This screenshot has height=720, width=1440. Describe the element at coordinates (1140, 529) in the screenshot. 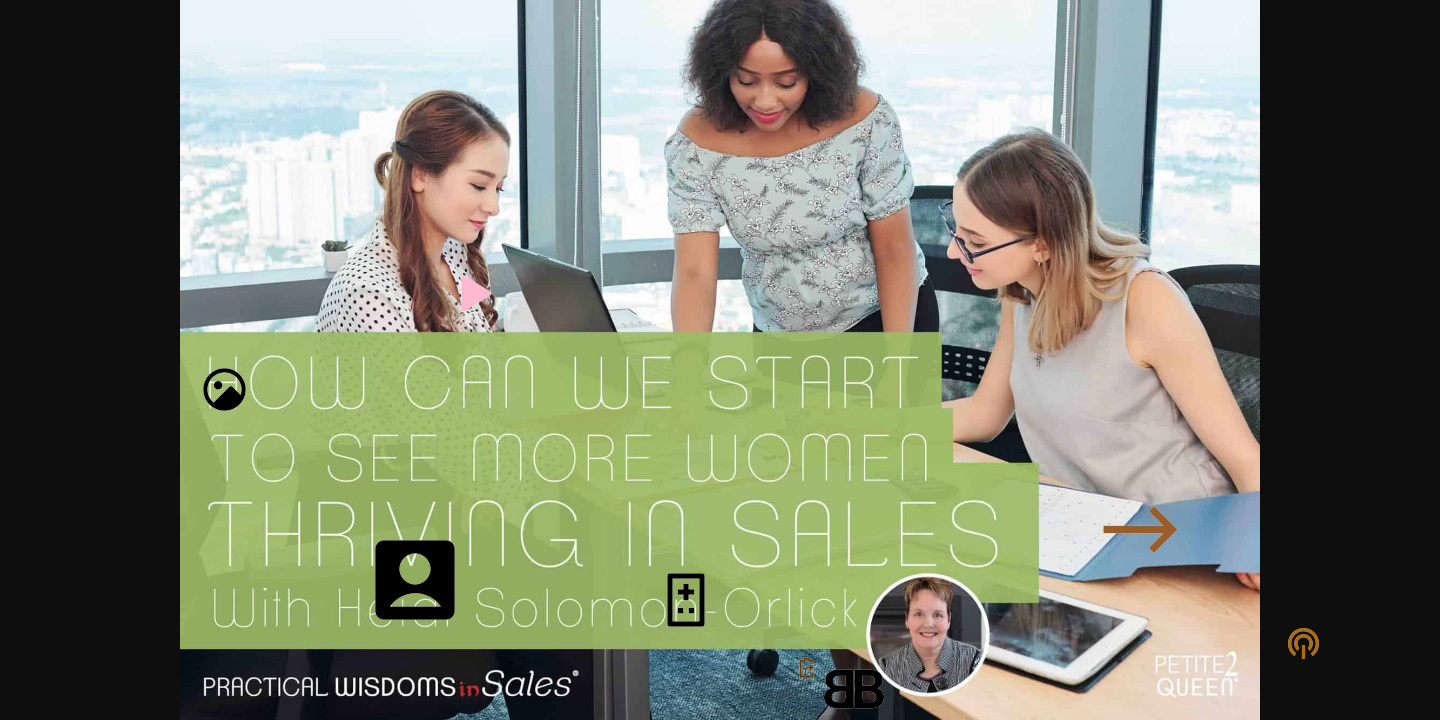

I see `navigate to the next page or step` at that location.